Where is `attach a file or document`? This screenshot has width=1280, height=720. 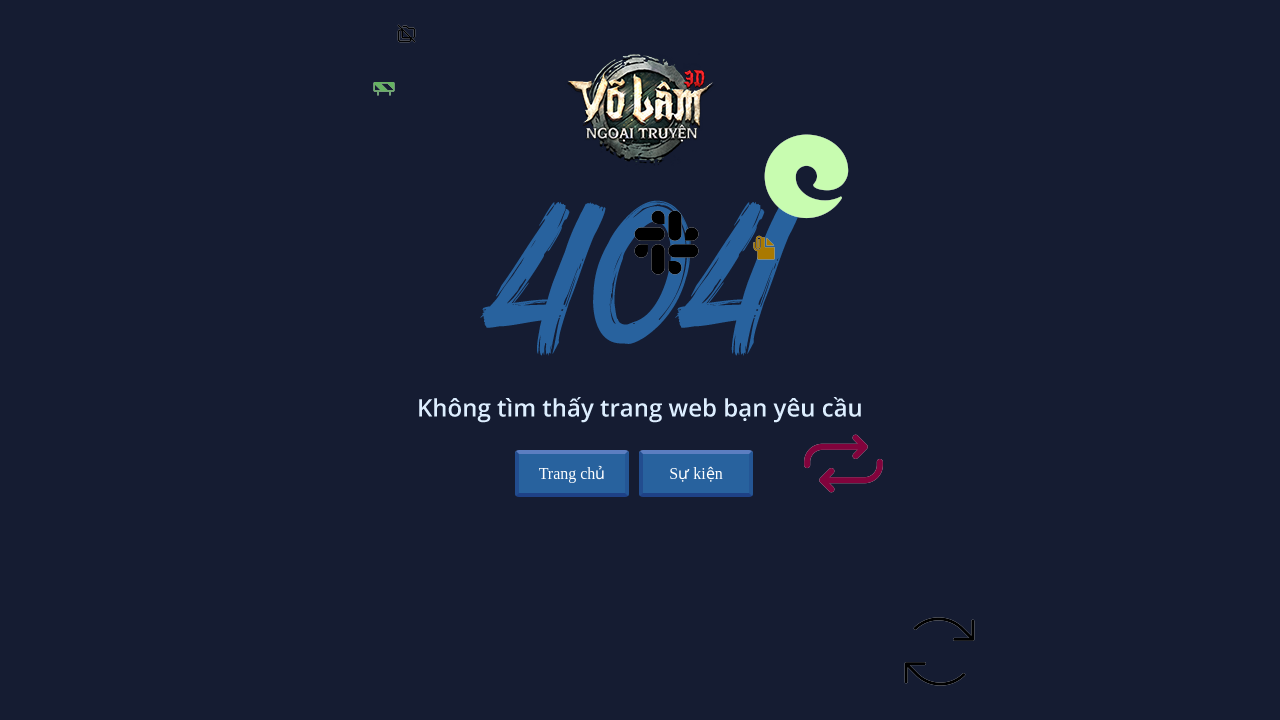
attach a file or document is located at coordinates (764, 248).